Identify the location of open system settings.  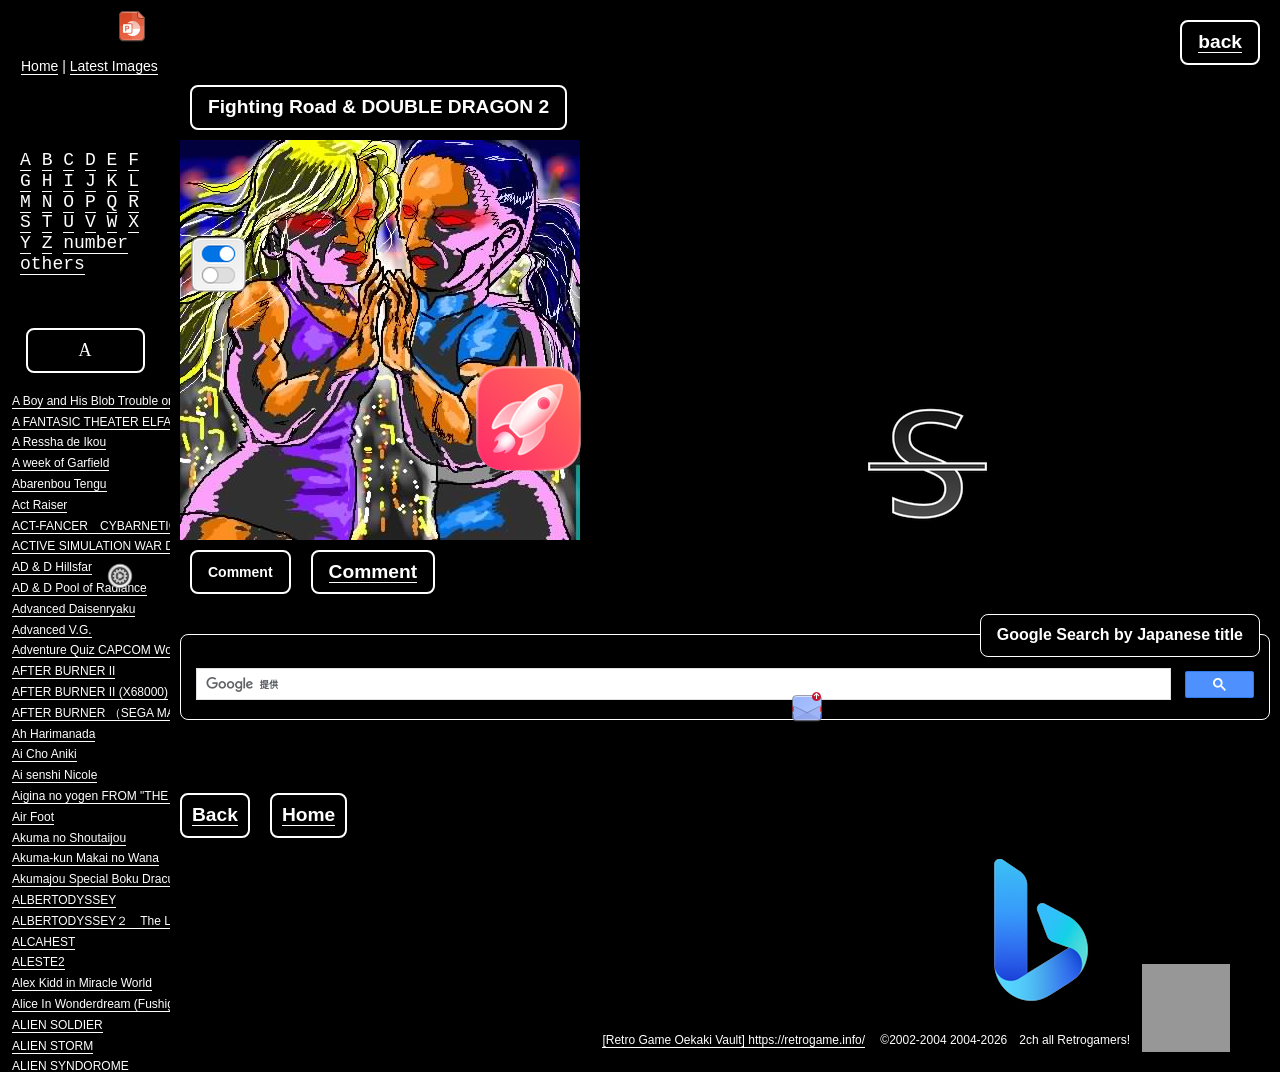
(120, 576).